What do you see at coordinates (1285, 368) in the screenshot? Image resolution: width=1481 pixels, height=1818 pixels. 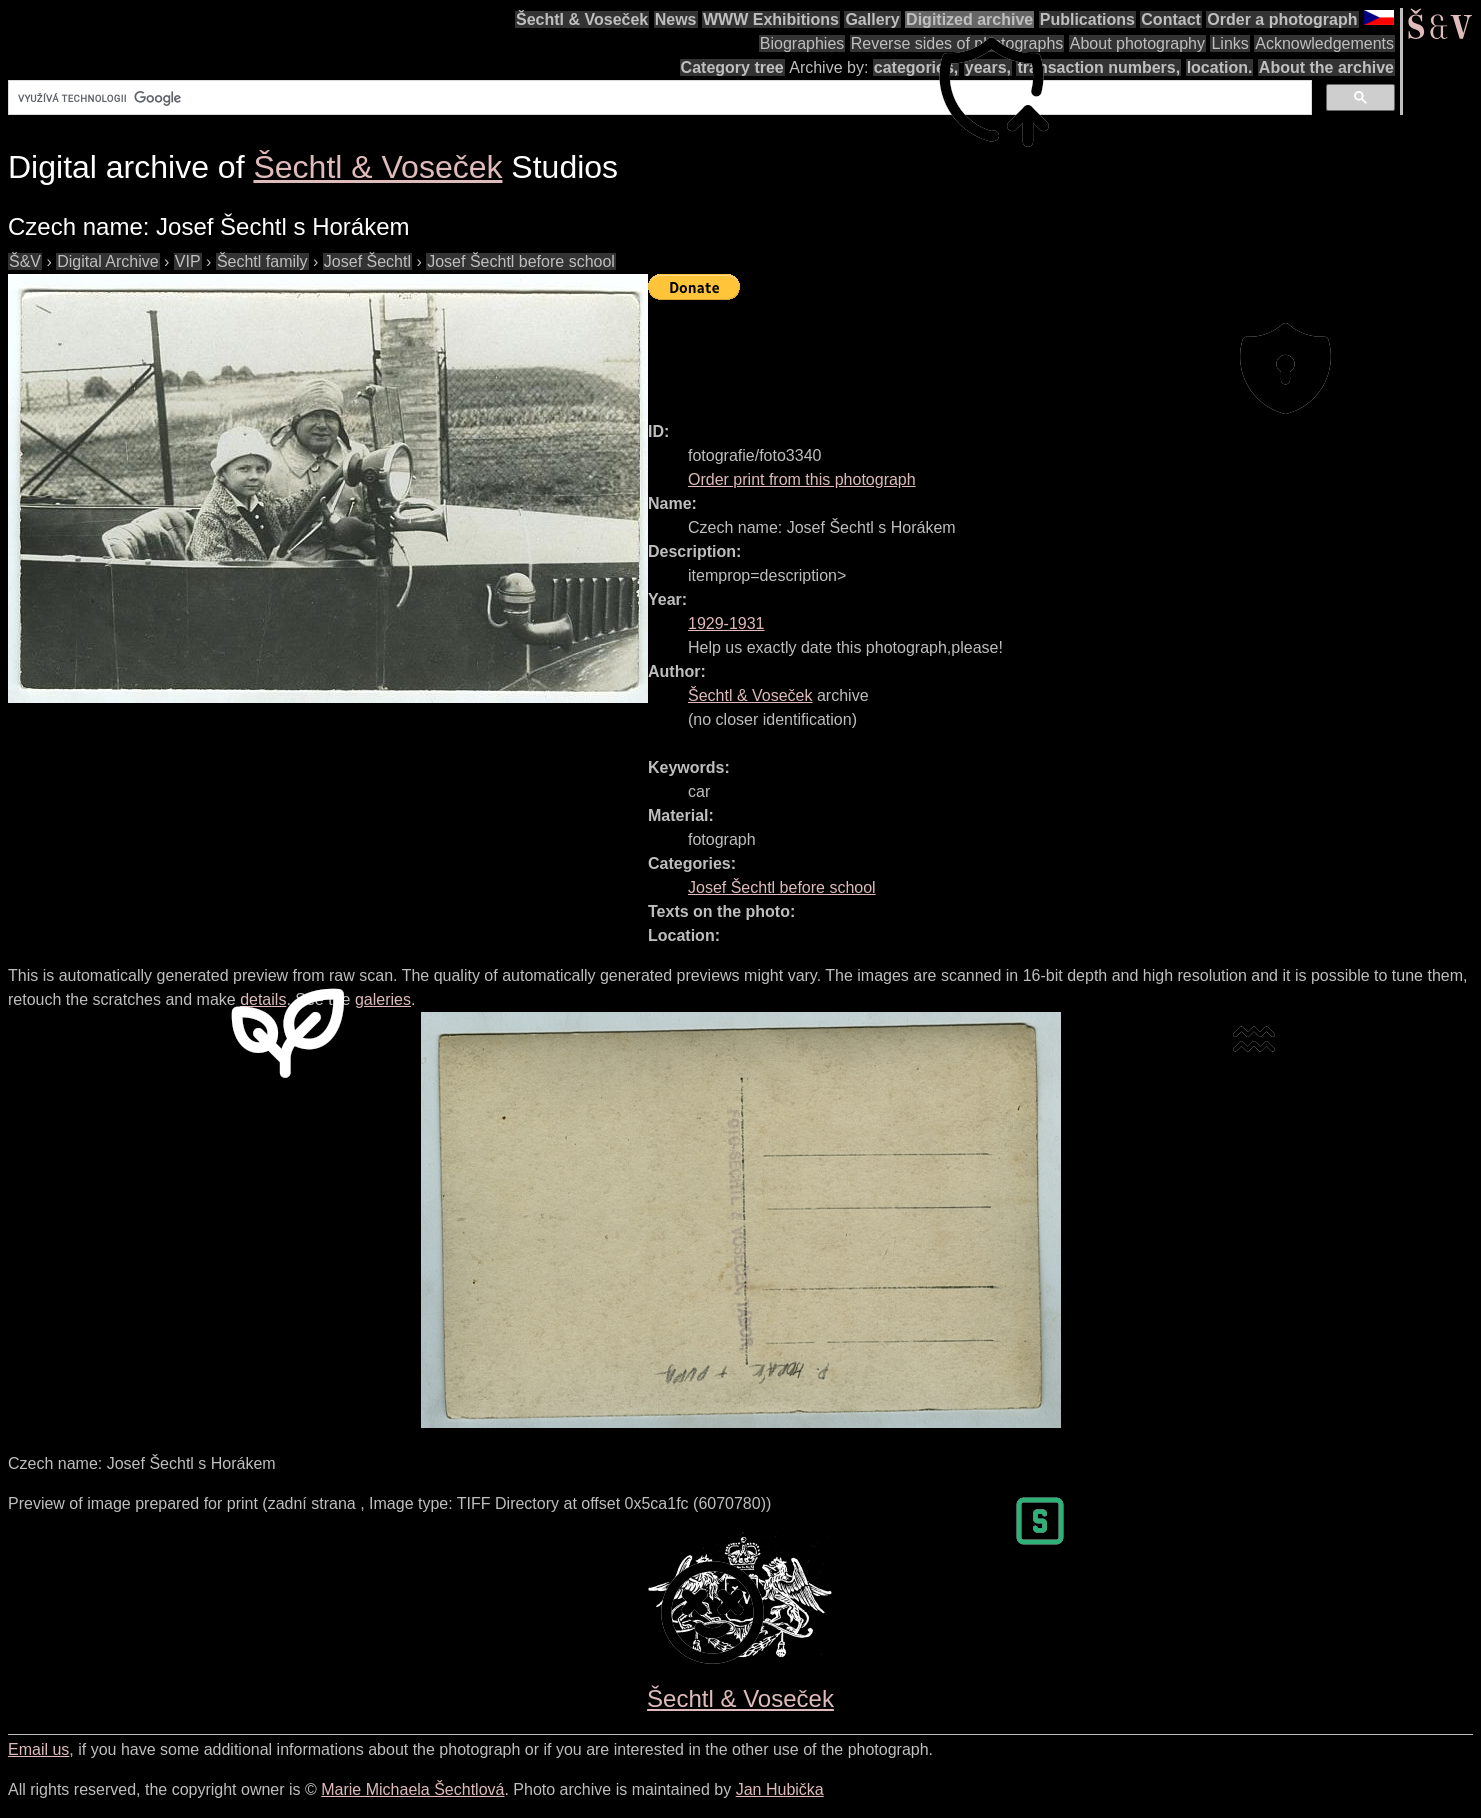 I see `access security or privacy settings` at bounding box center [1285, 368].